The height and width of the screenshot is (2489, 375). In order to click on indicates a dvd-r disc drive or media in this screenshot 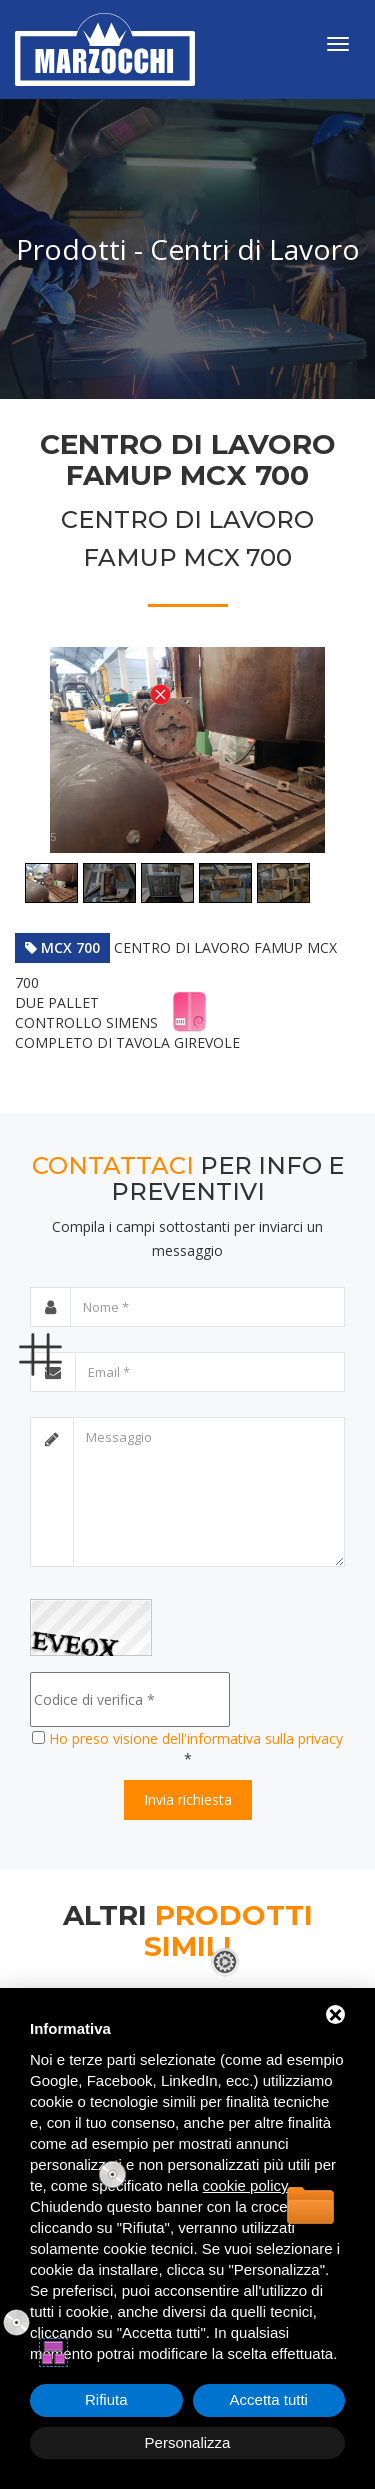, I will do `click(112, 2174)`.